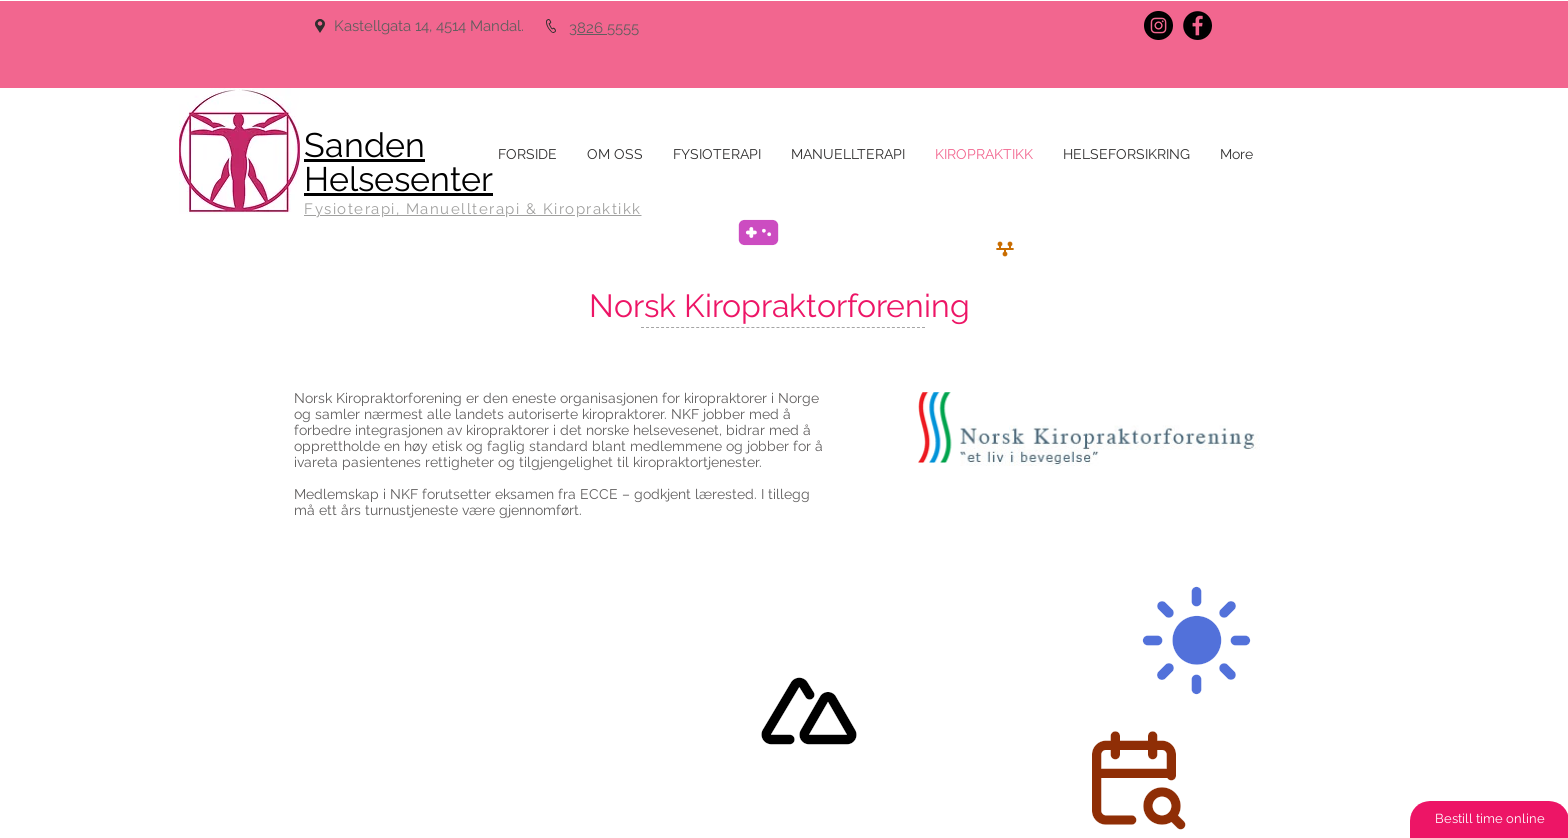 The height and width of the screenshot is (838, 1568). Describe the element at coordinates (1005, 249) in the screenshot. I see `view timeline or chronological history` at that location.